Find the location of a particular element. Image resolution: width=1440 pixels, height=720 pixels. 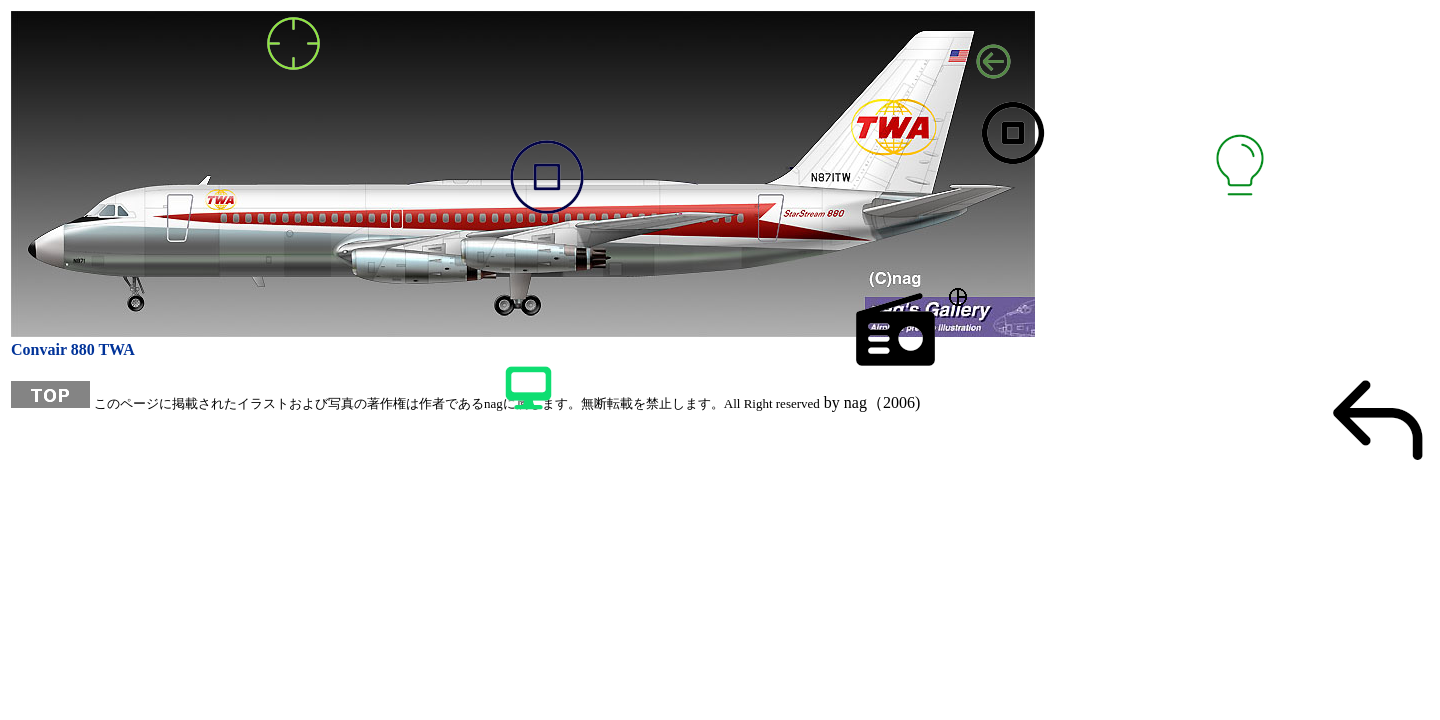

center map on current location is located at coordinates (293, 43).